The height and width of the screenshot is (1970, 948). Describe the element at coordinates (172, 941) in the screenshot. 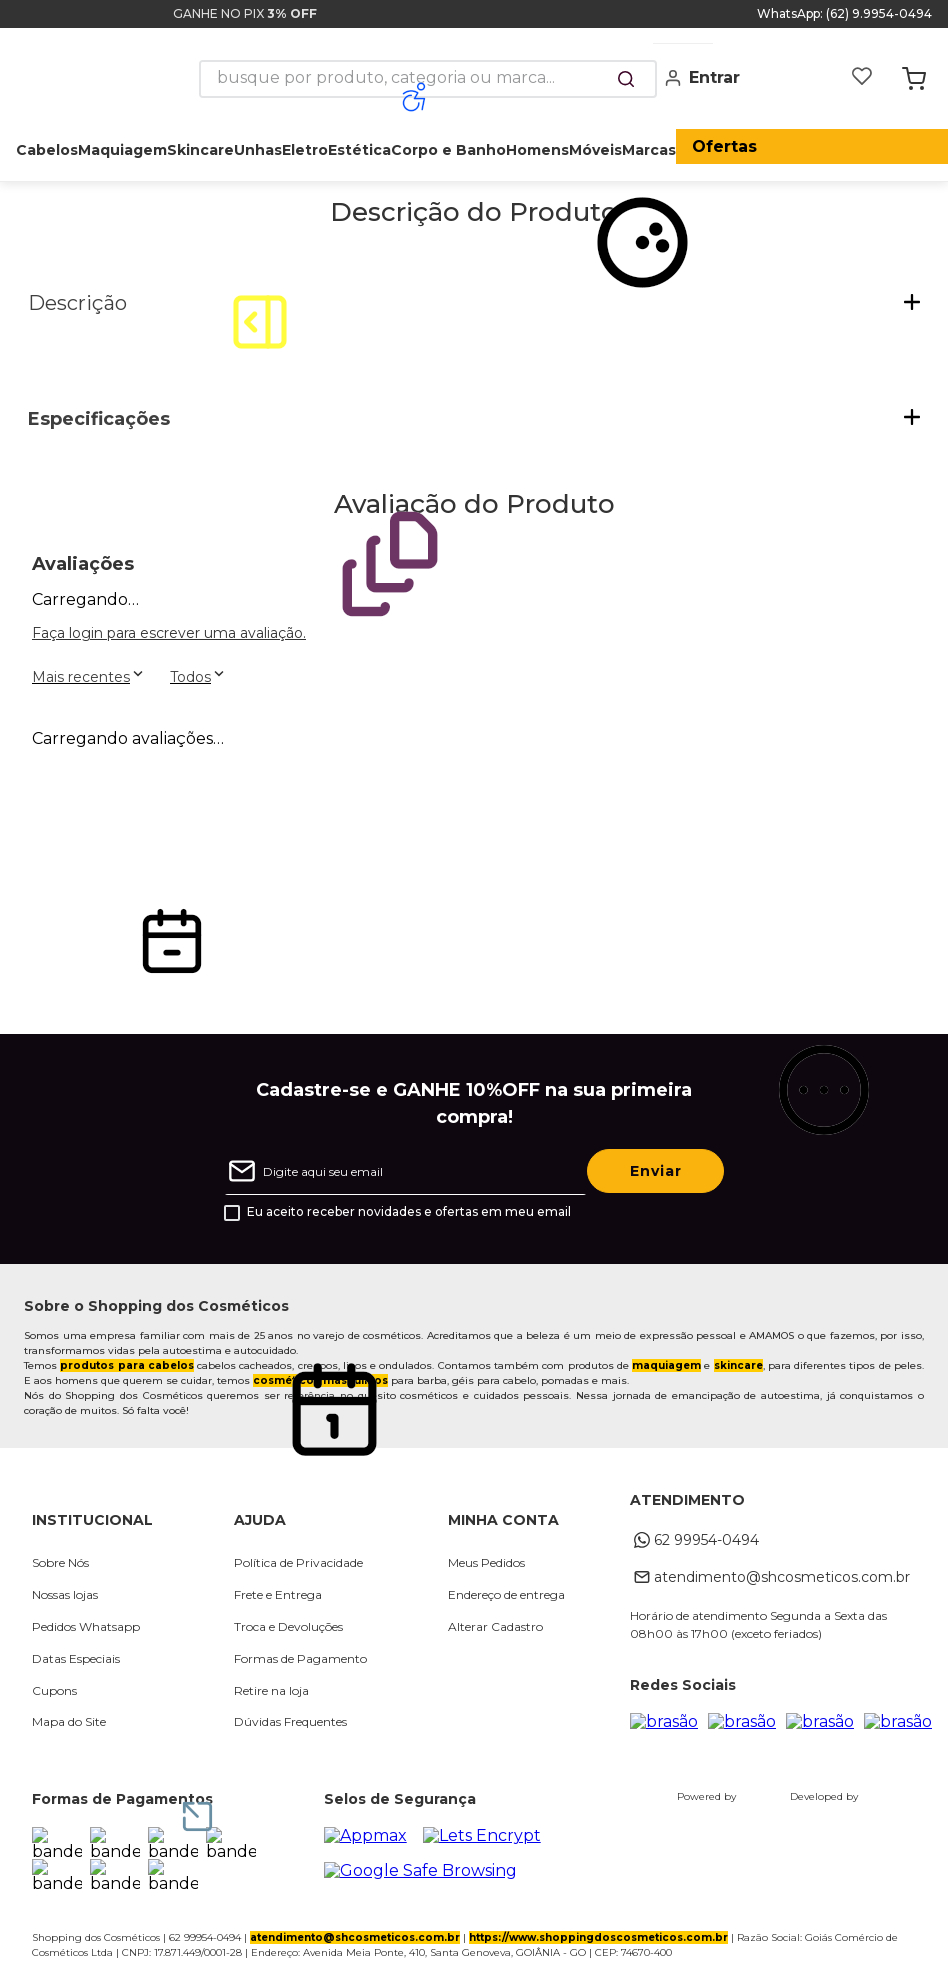

I see `remove an event from your calendar` at that location.